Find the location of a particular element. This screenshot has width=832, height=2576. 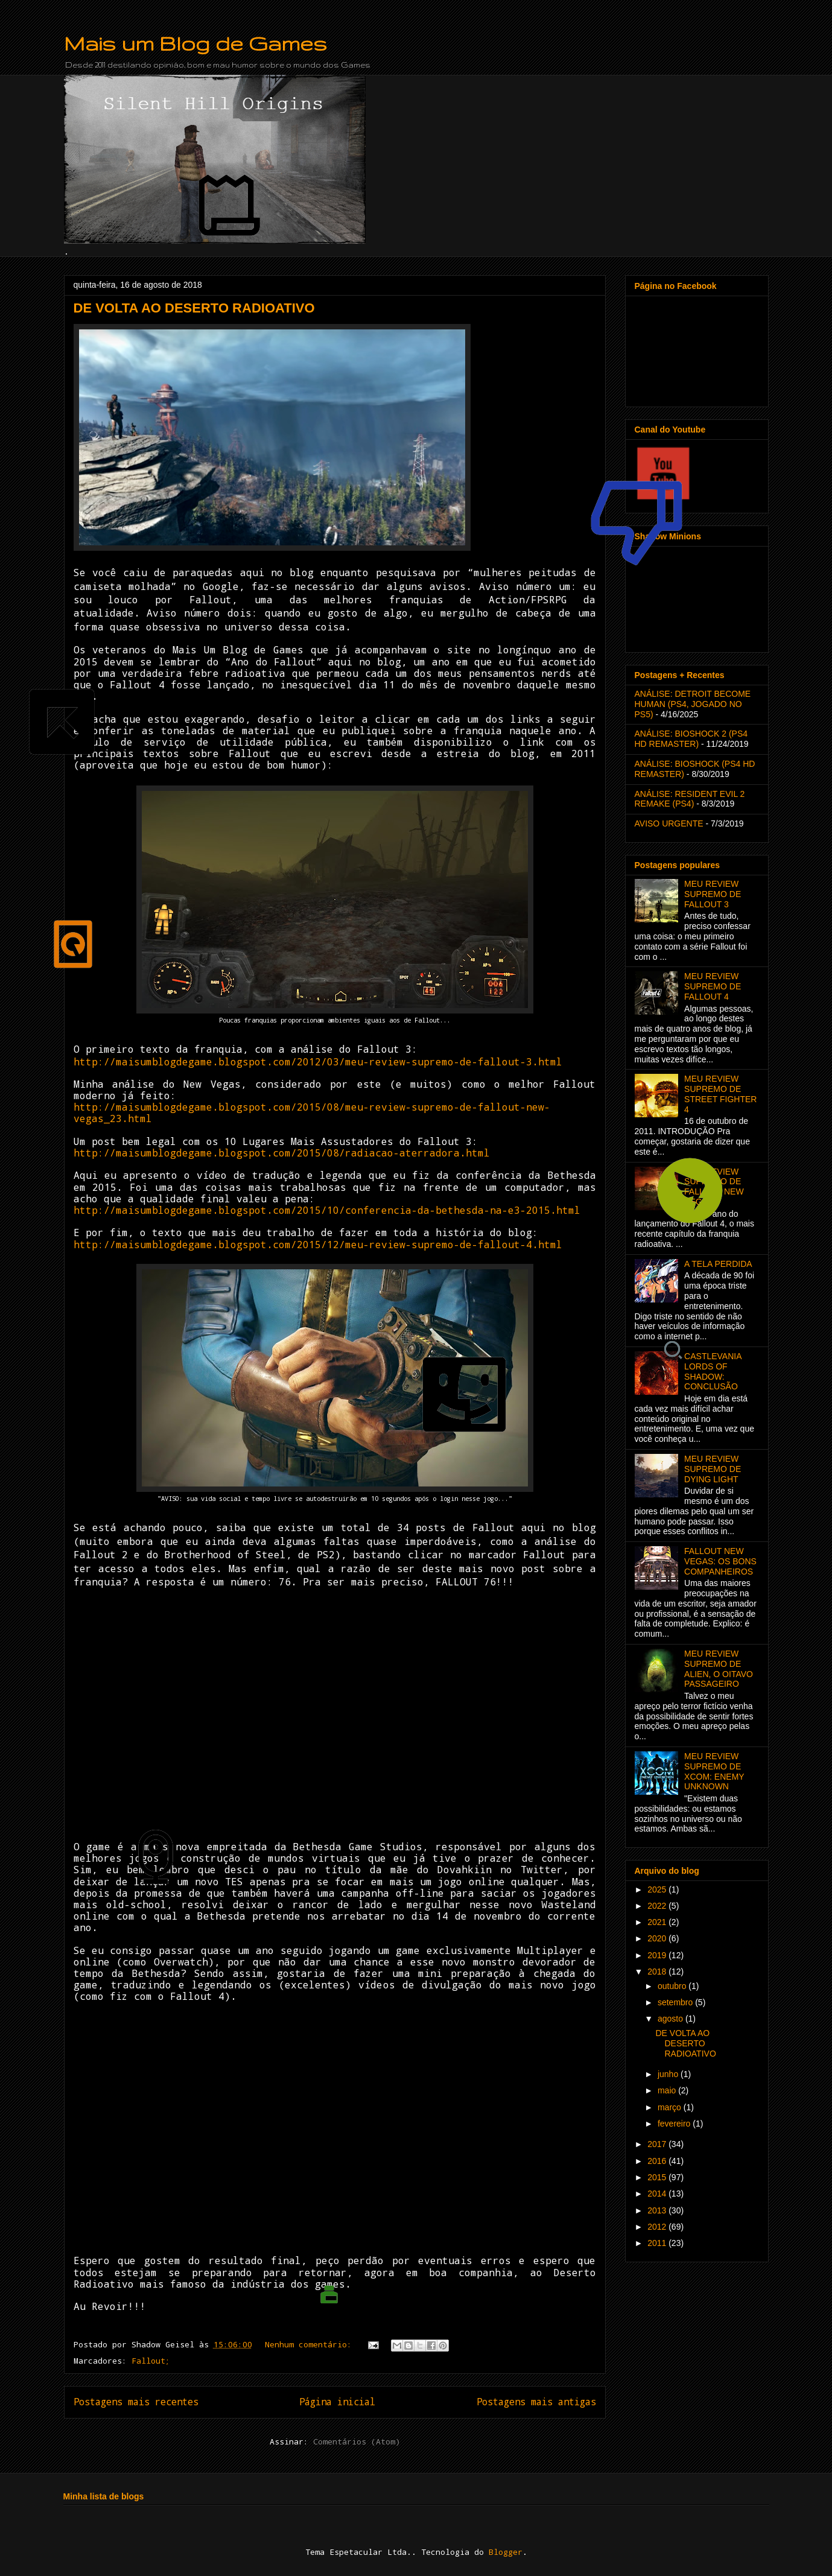

access drawing or illustration tools is located at coordinates (329, 2294).